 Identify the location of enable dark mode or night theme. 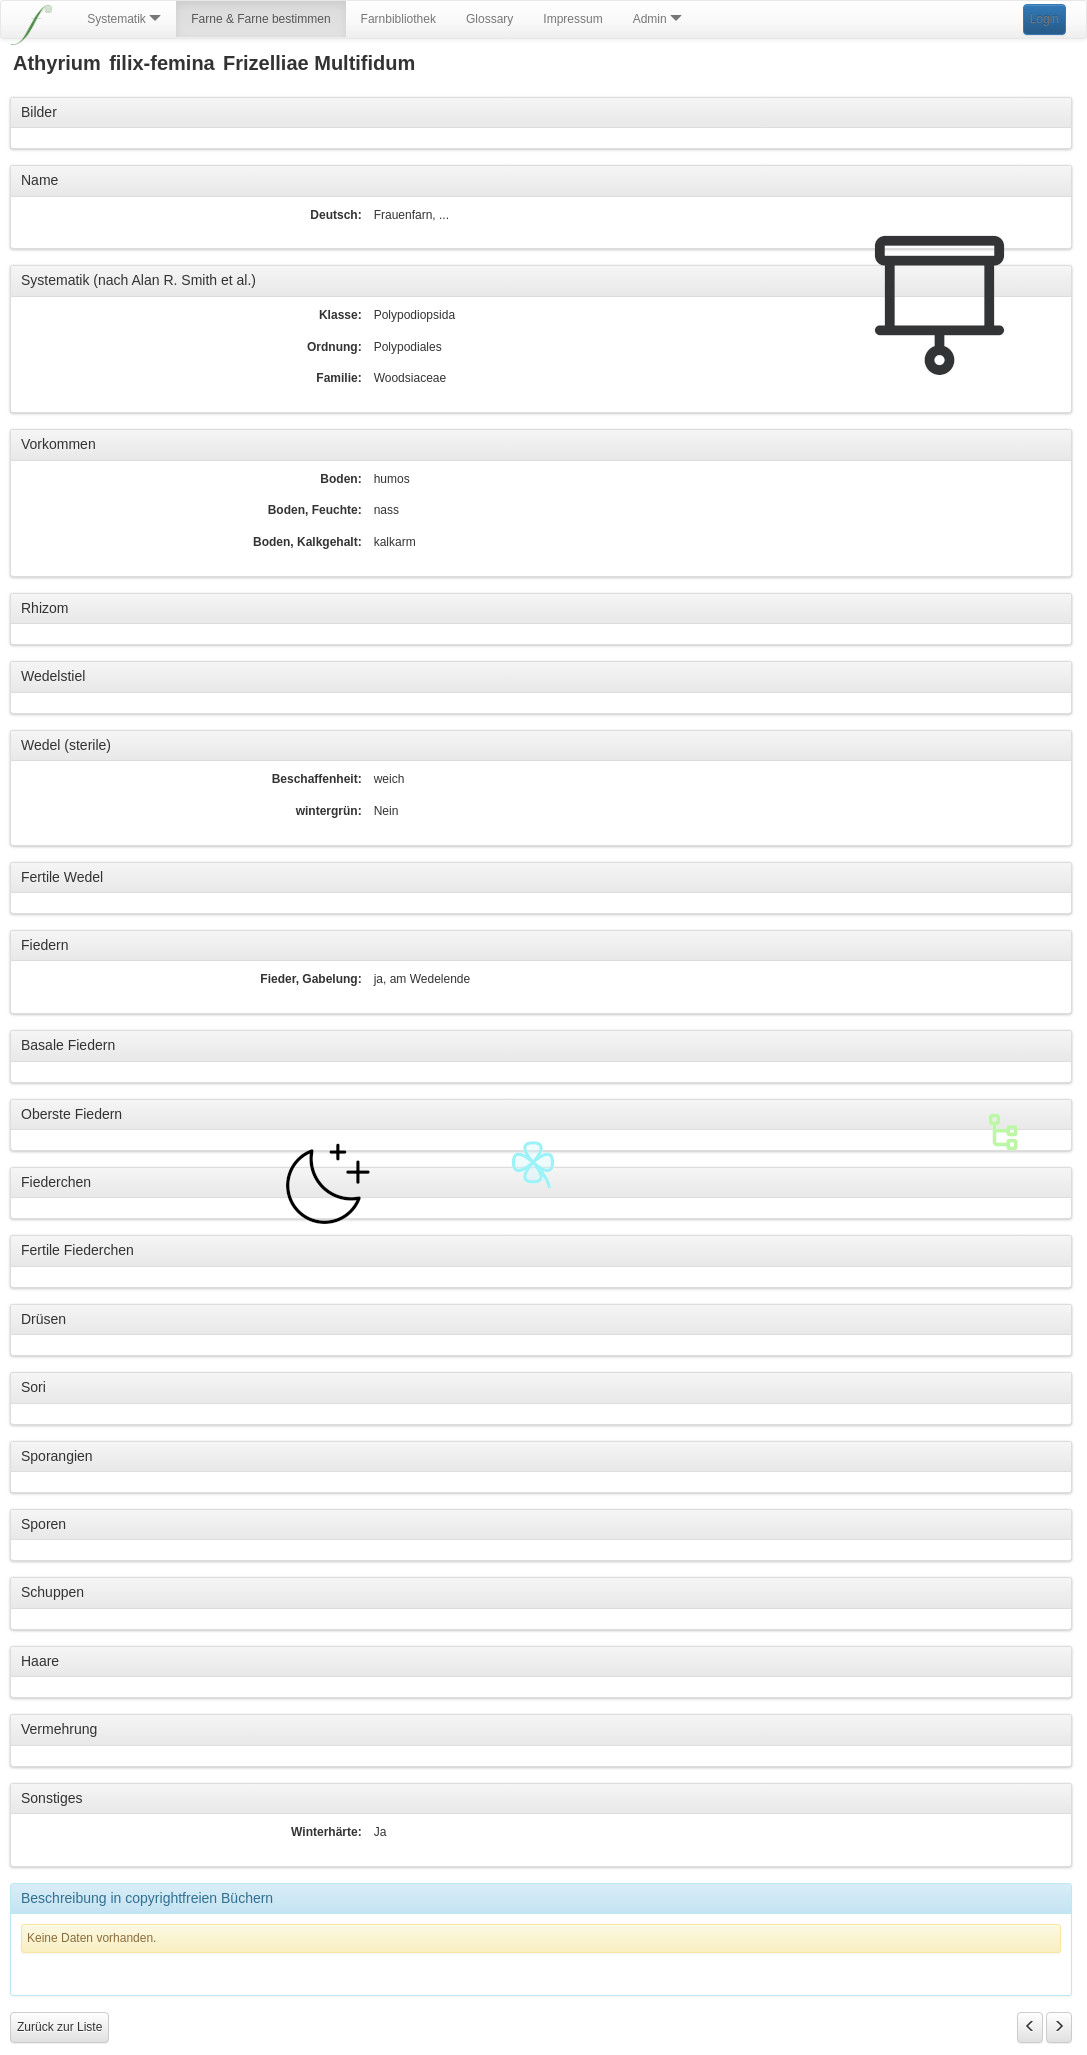
(324, 1185).